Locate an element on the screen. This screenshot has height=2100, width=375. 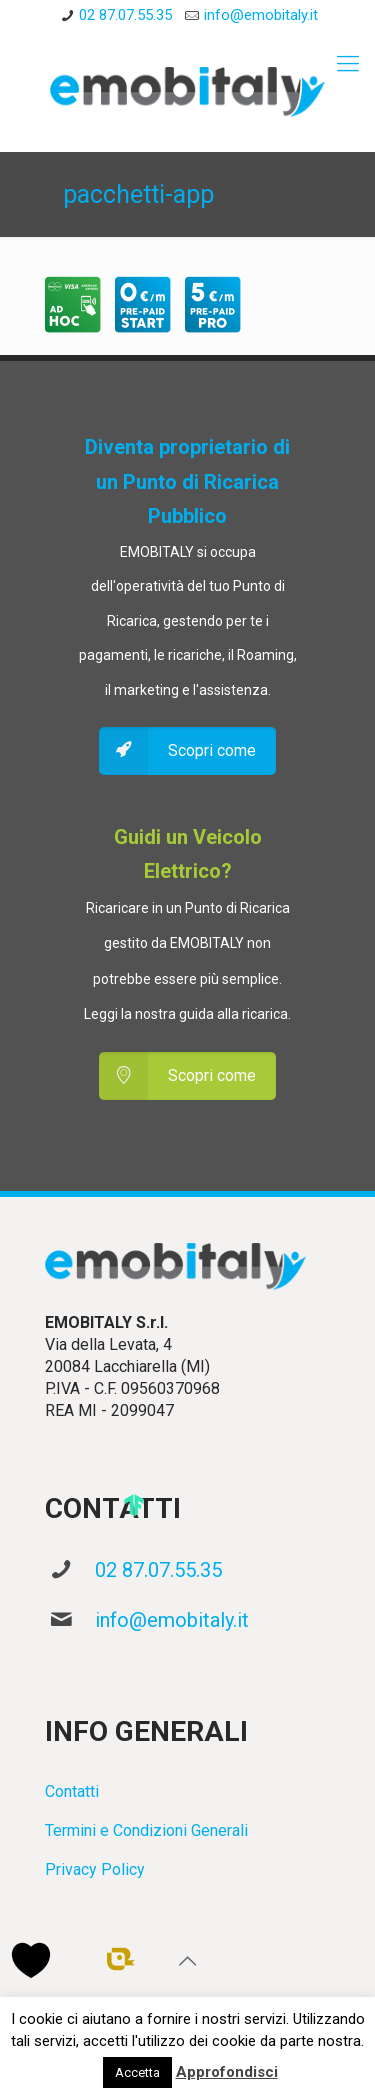
TensorFlow machine learning framework logo is located at coordinates (134, 1505).